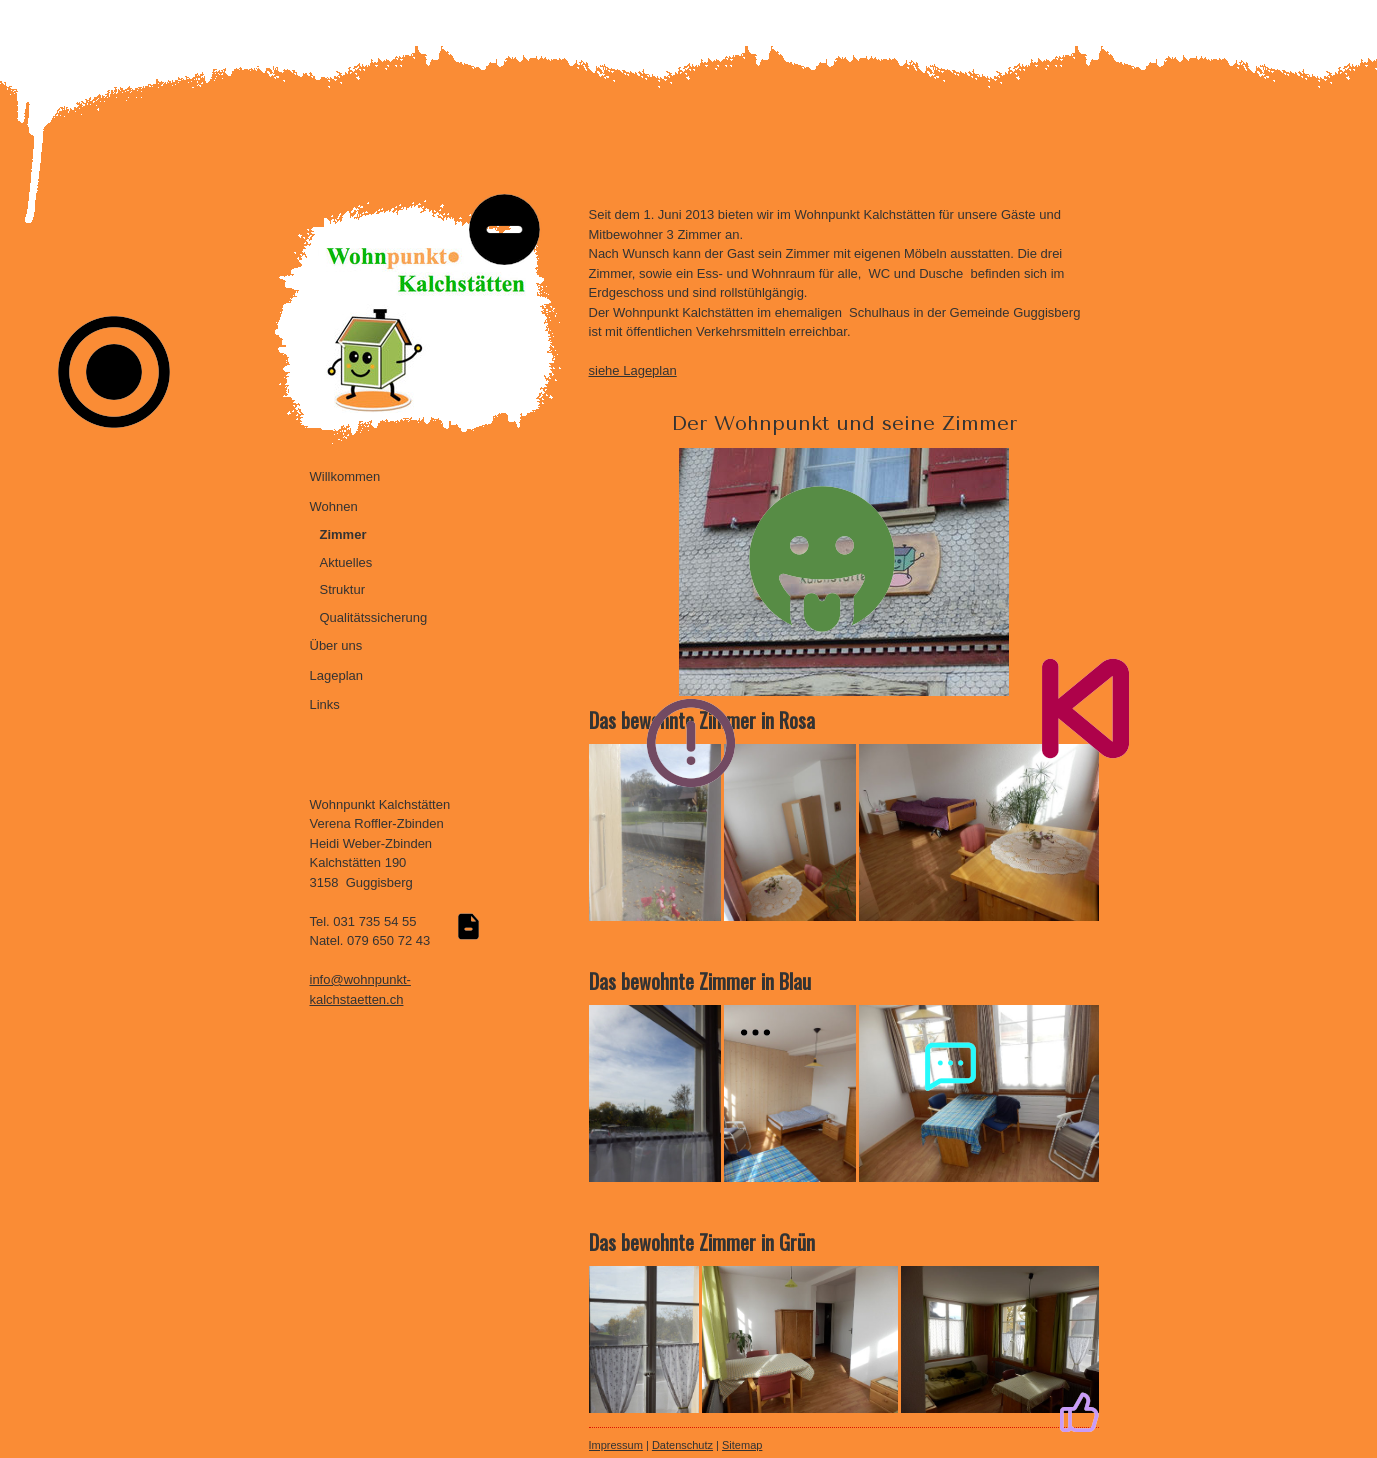 This screenshot has width=1377, height=1458. Describe the element at coordinates (822, 559) in the screenshot. I see `react with a playful or silly emoji` at that location.